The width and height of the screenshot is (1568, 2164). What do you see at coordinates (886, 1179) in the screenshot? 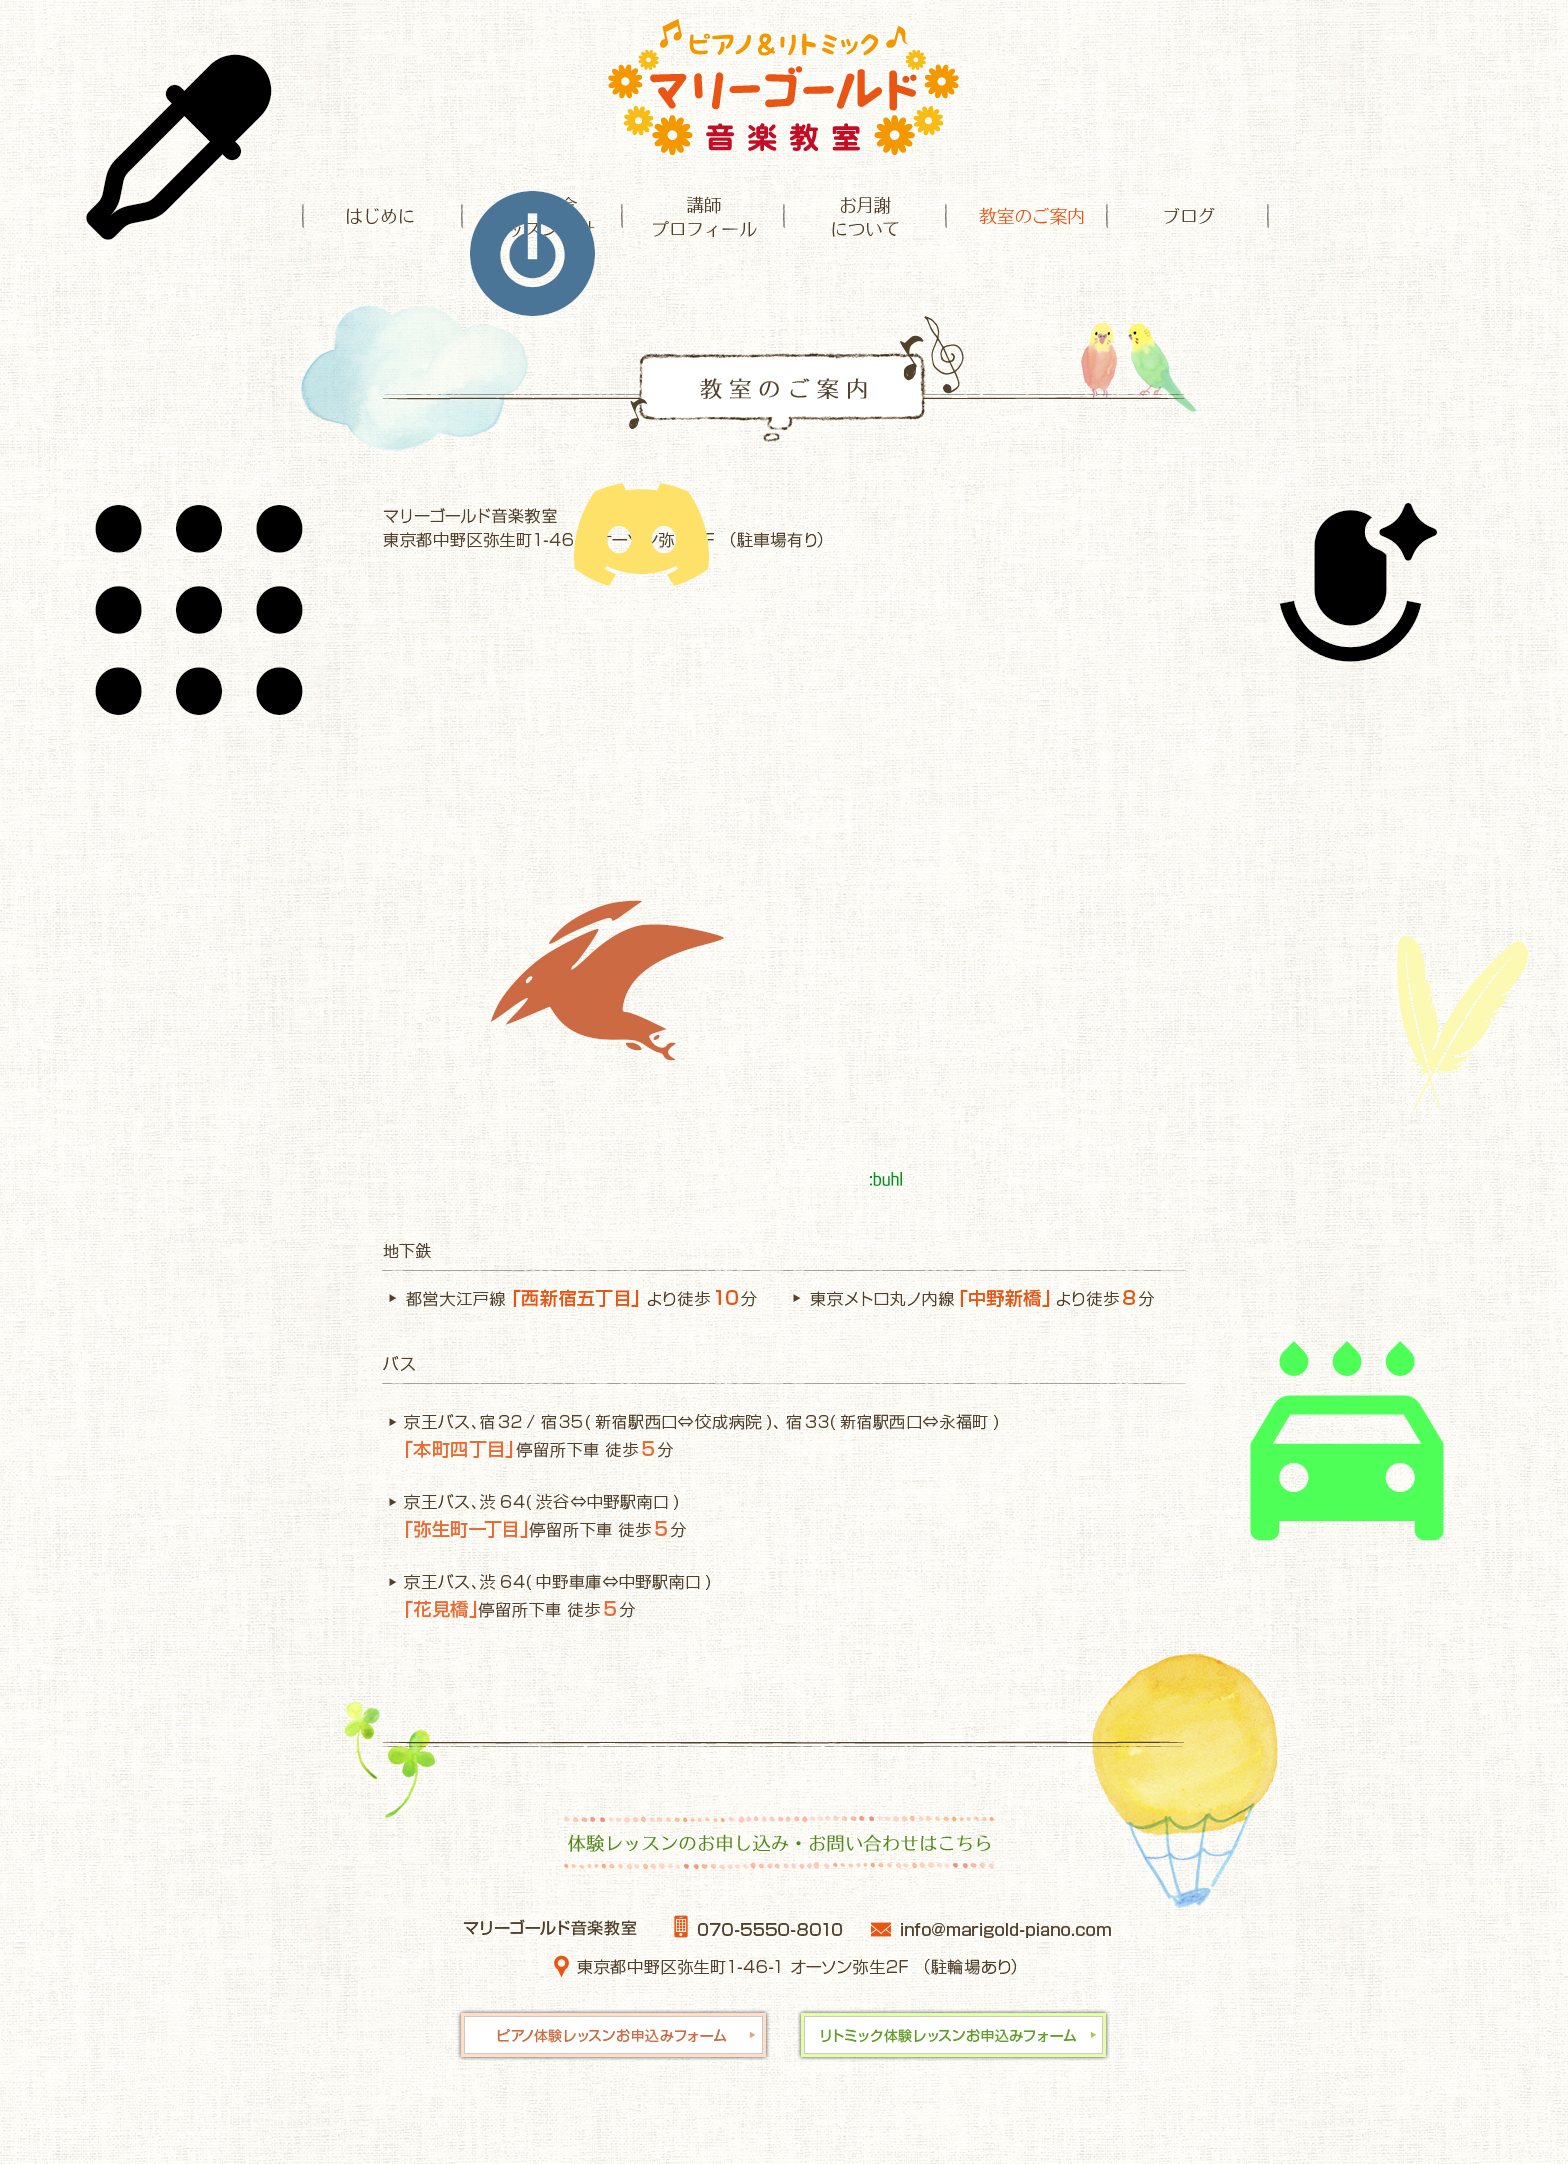
I see `buhl company logo` at bounding box center [886, 1179].